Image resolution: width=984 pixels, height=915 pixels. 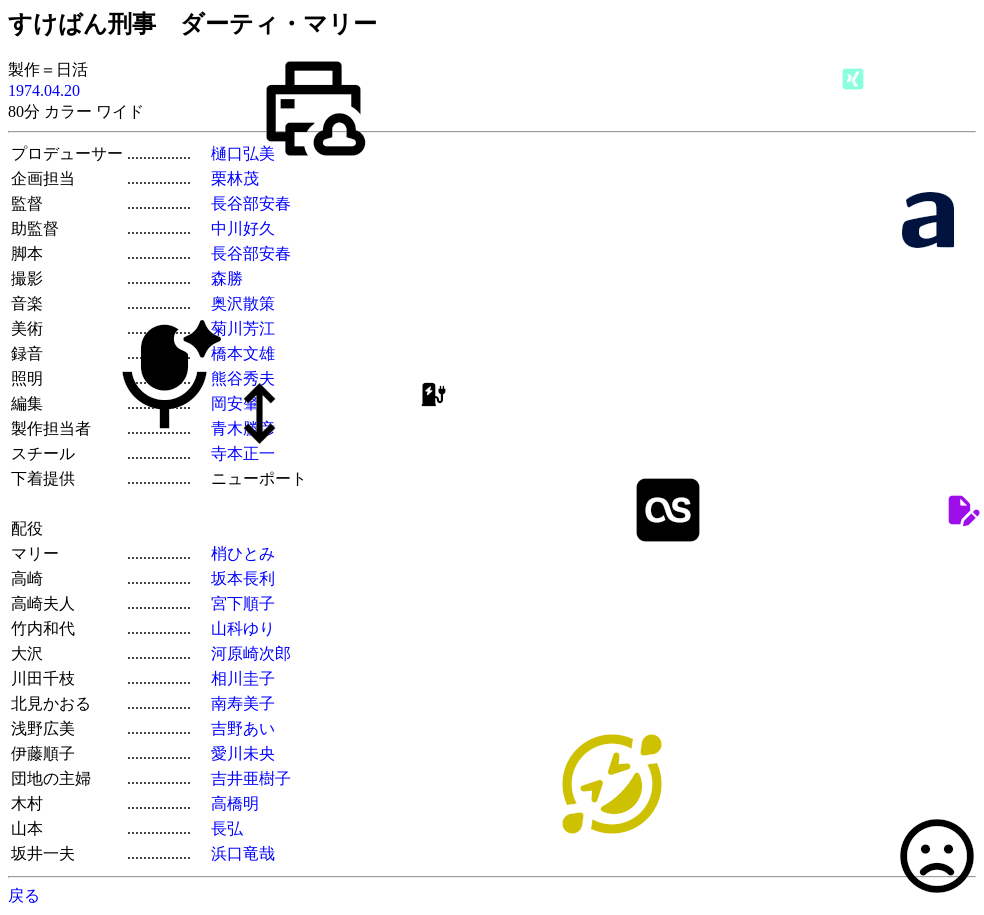 I want to click on find nearby electric vehicle charging stations, so click(x=432, y=394).